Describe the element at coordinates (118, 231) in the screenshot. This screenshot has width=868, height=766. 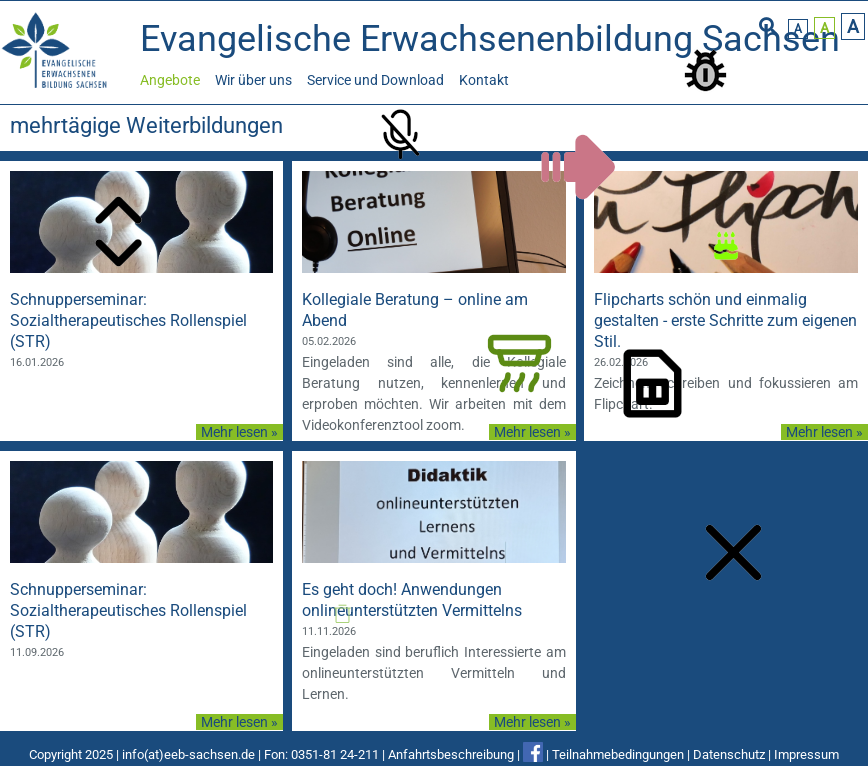
I see `expand or collapse a dropdown menu` at that location.